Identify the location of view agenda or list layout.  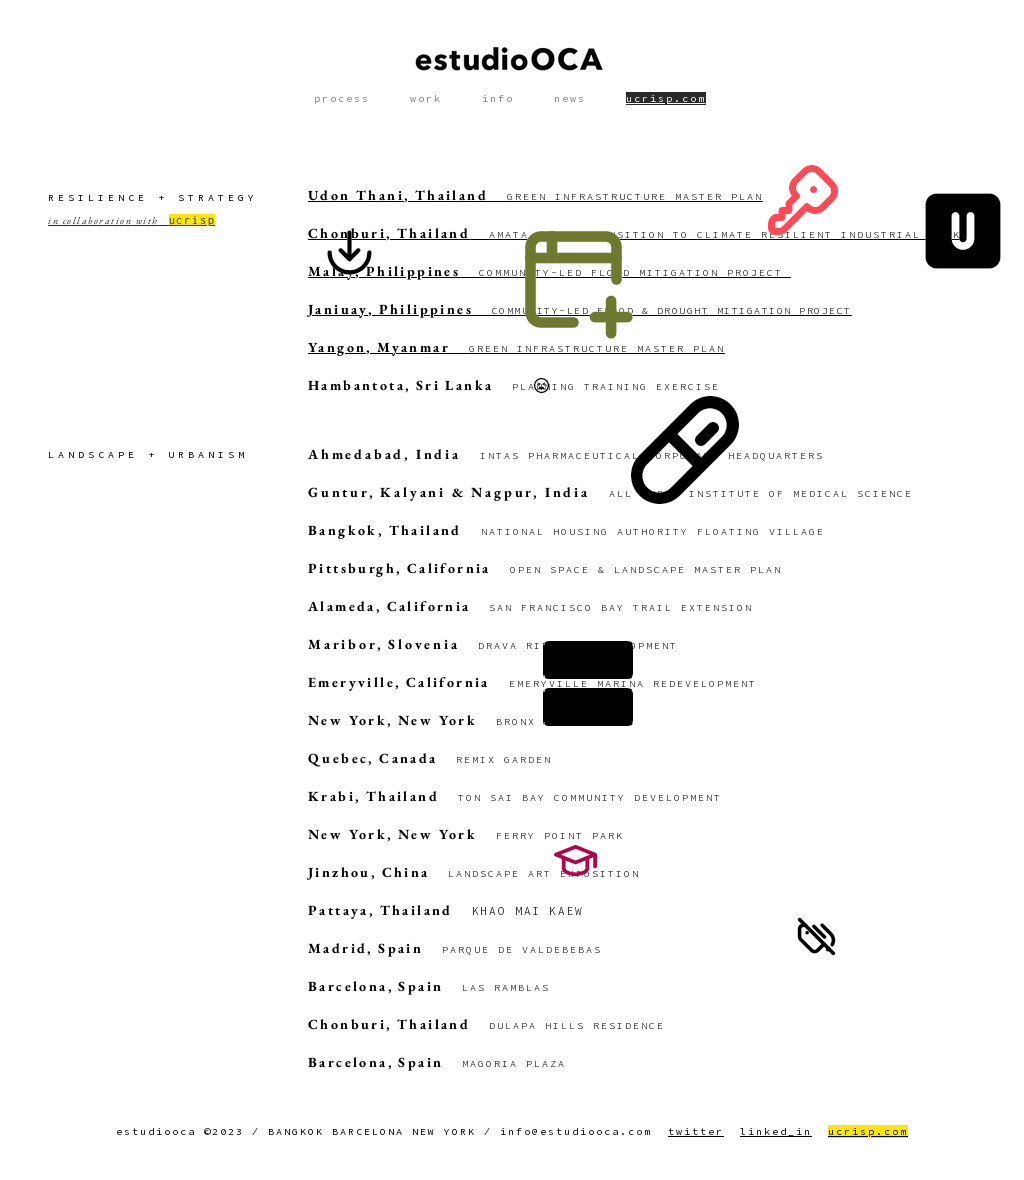
(590, 683).